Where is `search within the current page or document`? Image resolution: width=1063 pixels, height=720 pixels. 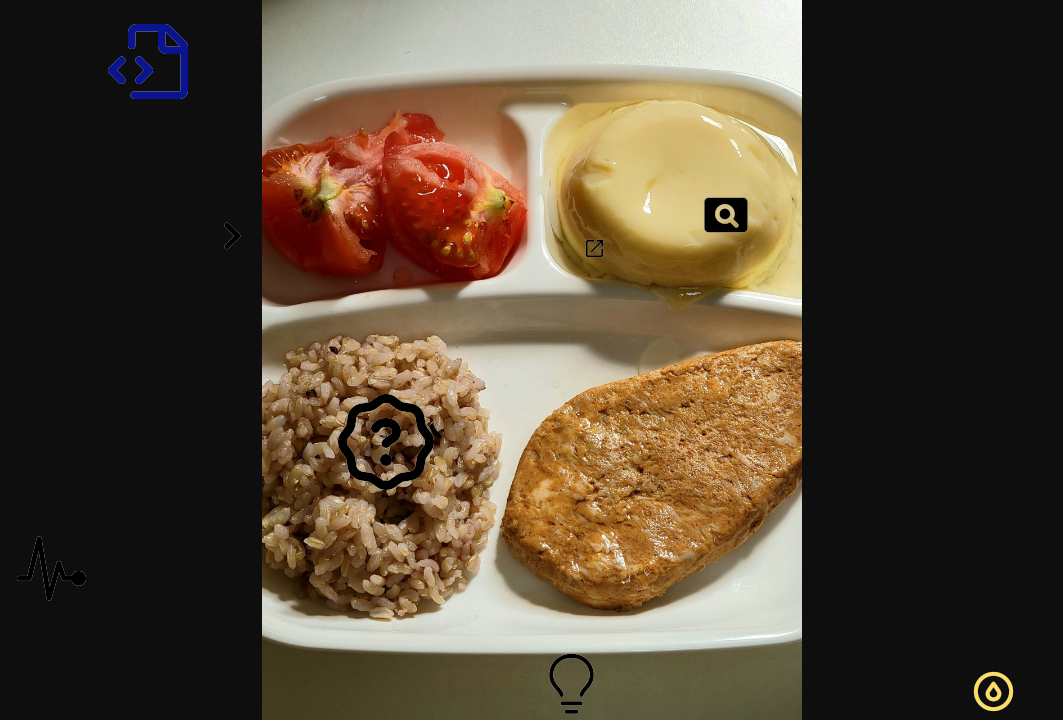 search within the current page or document is located at coordinates (726, 215).